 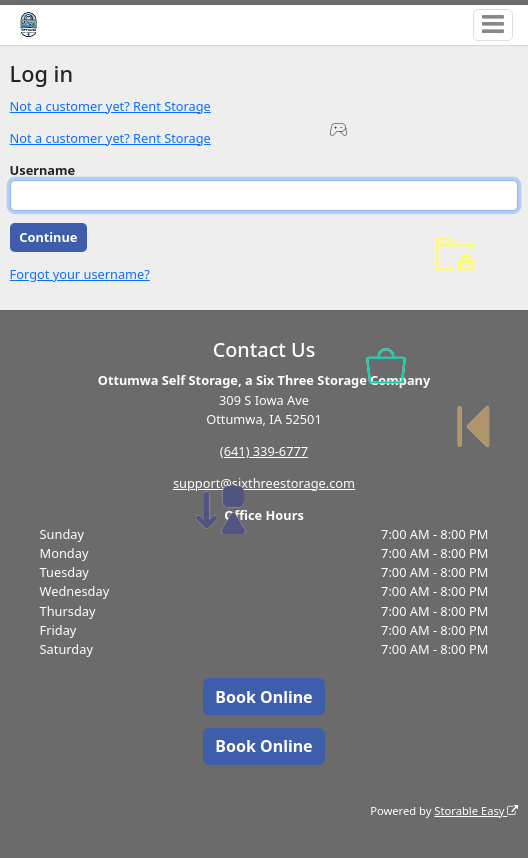 I want to click on go to previous track or beginning, so click(x=472, y=426).